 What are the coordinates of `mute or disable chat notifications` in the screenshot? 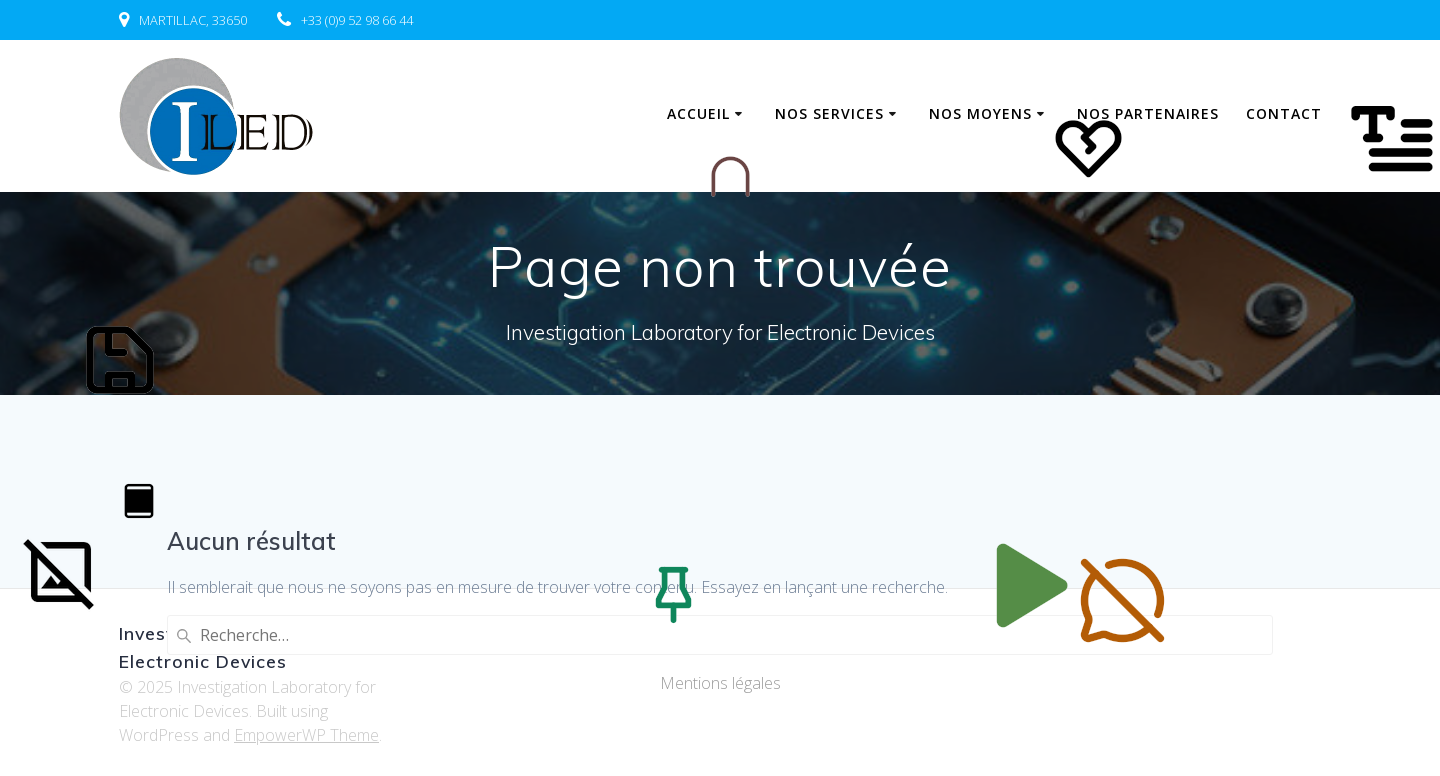 It's located at (1122, 600).